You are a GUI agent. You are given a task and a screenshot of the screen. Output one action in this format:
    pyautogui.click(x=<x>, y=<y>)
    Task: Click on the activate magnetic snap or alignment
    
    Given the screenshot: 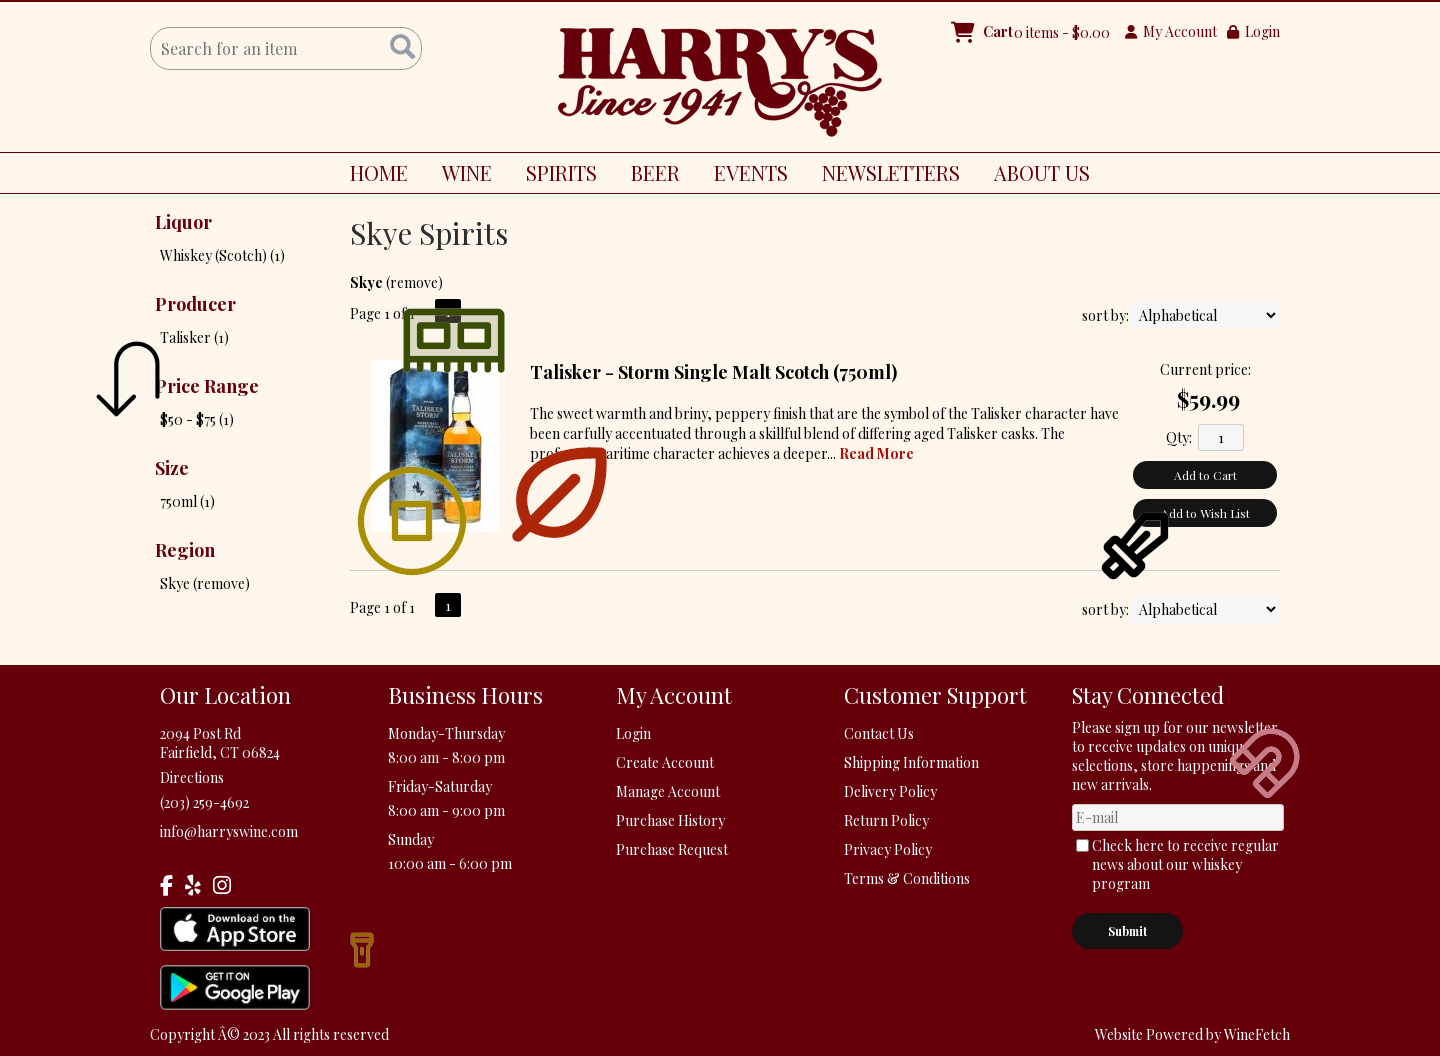 What is the action you would take?
    pyautogui.click(x=1266, y=762)
    